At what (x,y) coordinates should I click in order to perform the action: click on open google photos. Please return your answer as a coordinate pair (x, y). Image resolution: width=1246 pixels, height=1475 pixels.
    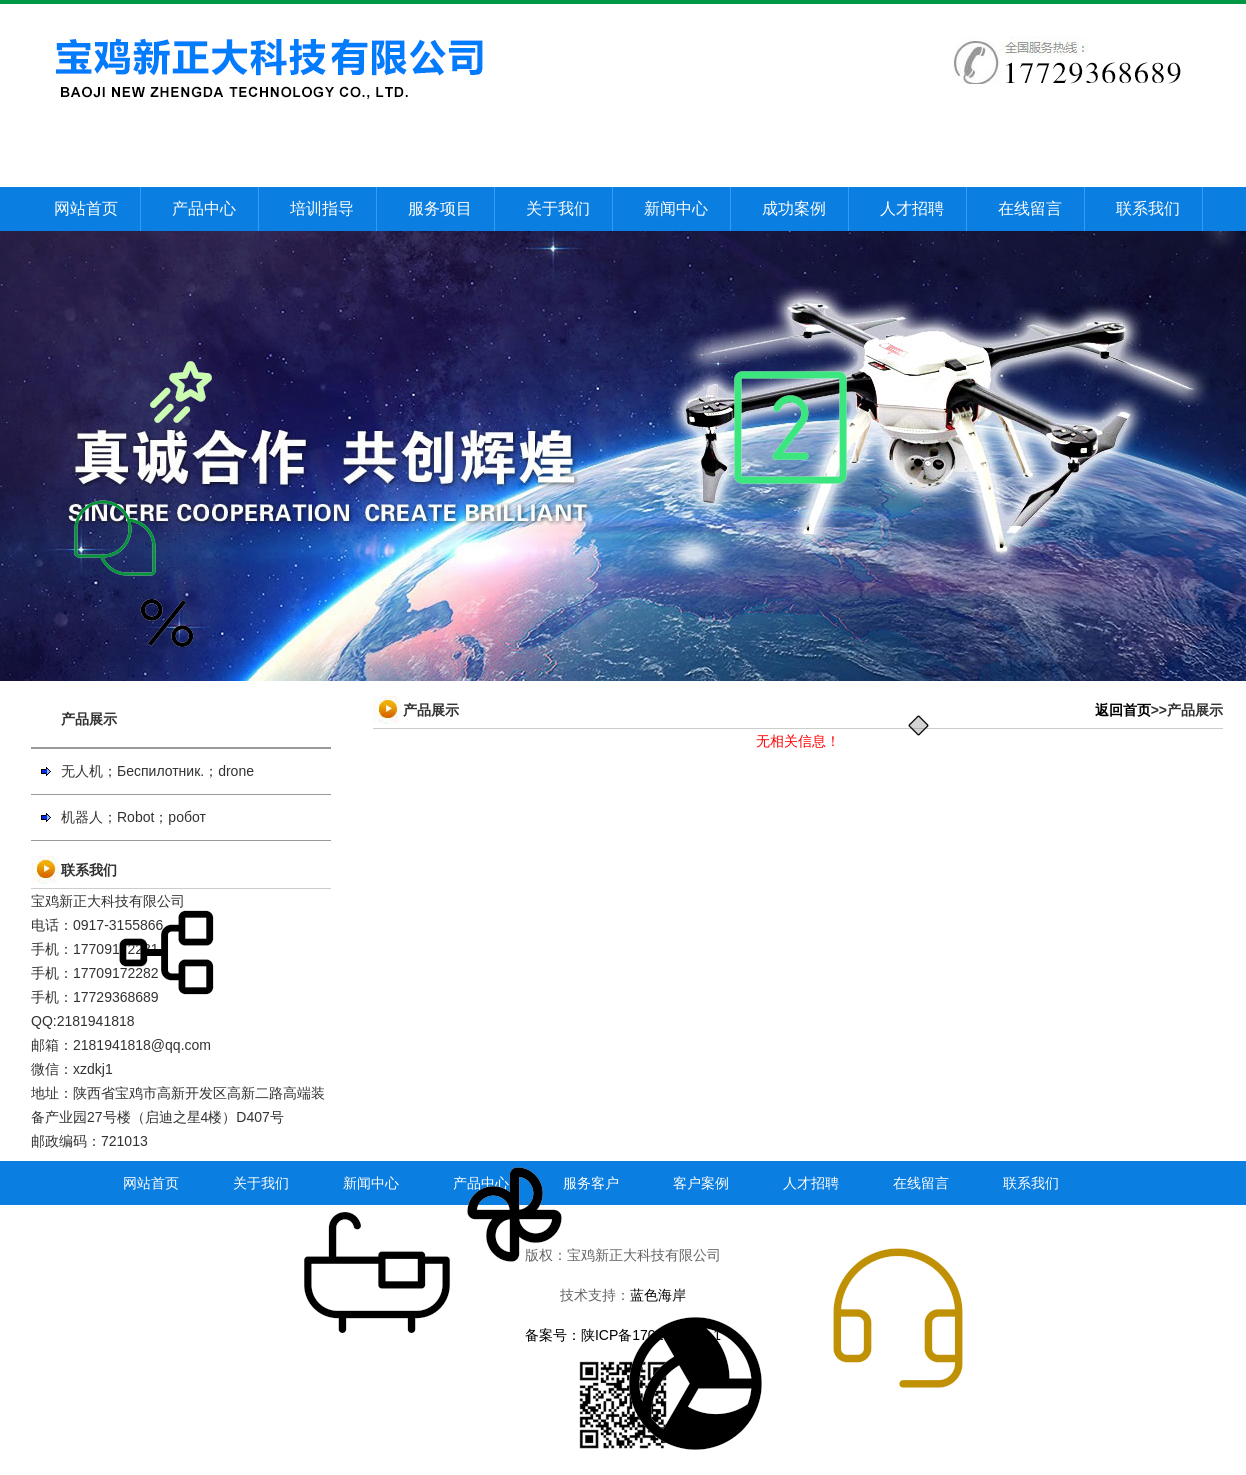
    Looking at the image, I should click on (514, 1214).